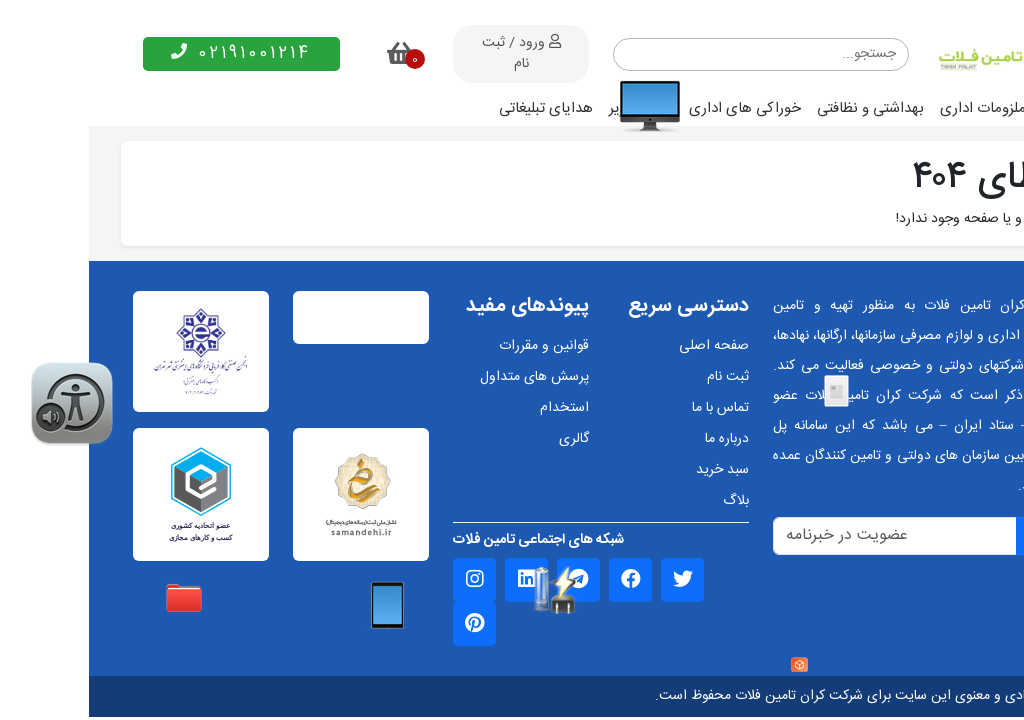 The height and width of the screenshot is (720, 1024). What do you see at coordinates (552, 590) in the screenshot?
I see `battery low but currently charging` at bounding box center [552, 590].